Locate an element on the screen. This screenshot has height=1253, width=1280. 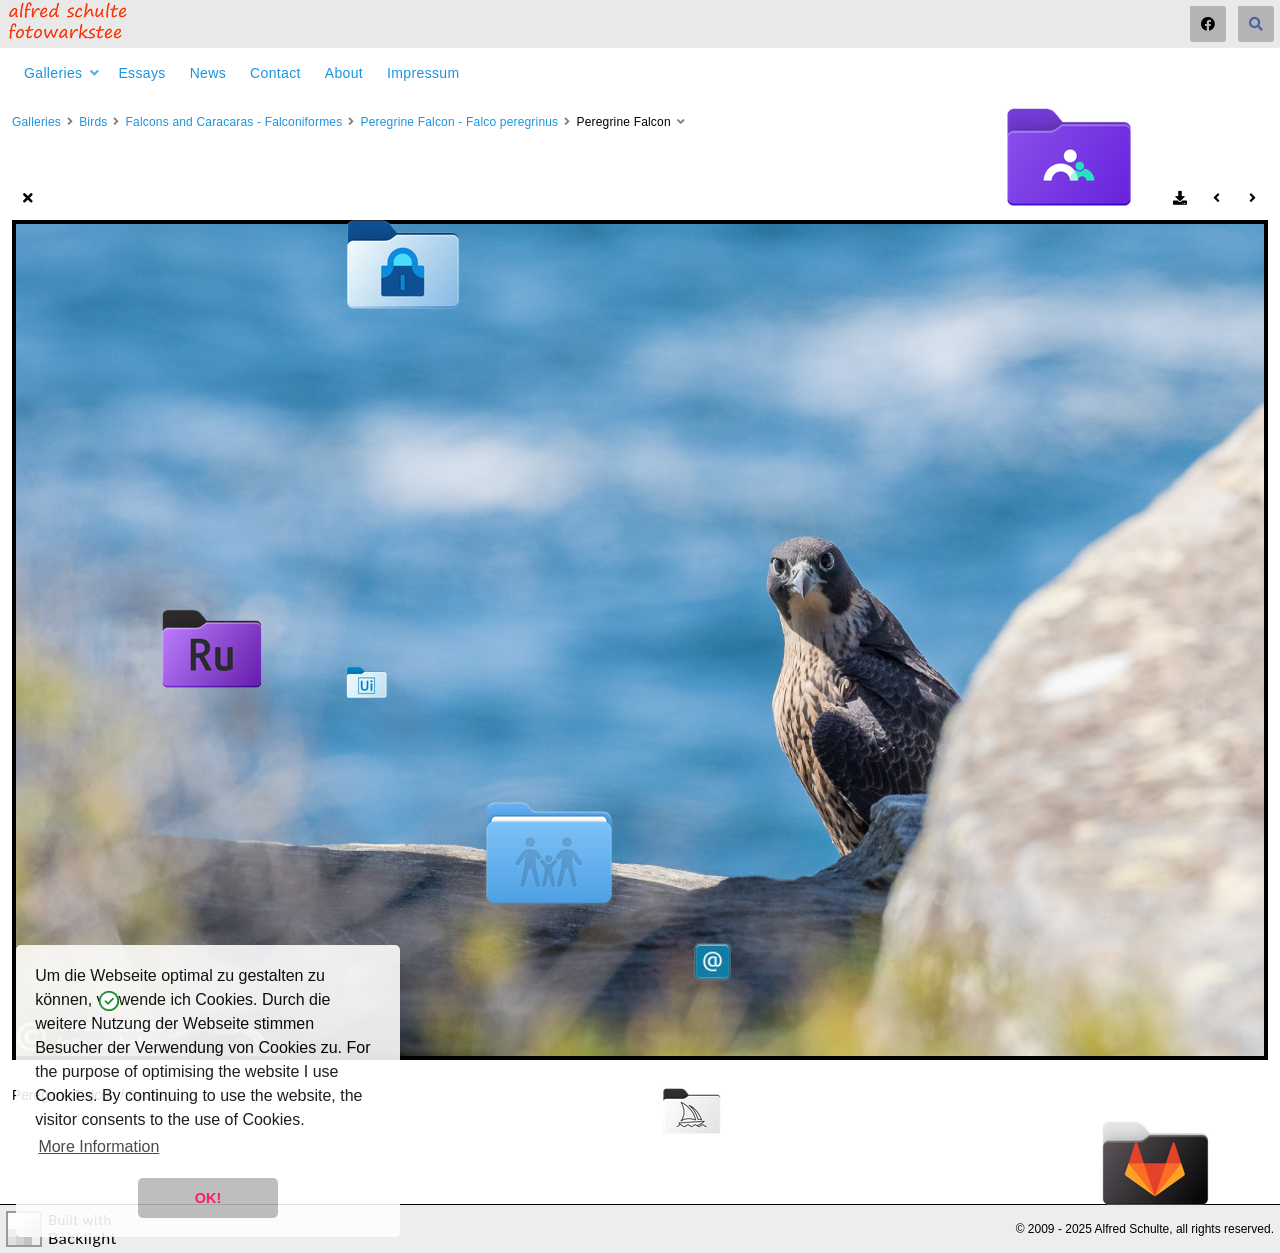
open folder containing Adobe Rush project files is located at coordinates (211, 651).